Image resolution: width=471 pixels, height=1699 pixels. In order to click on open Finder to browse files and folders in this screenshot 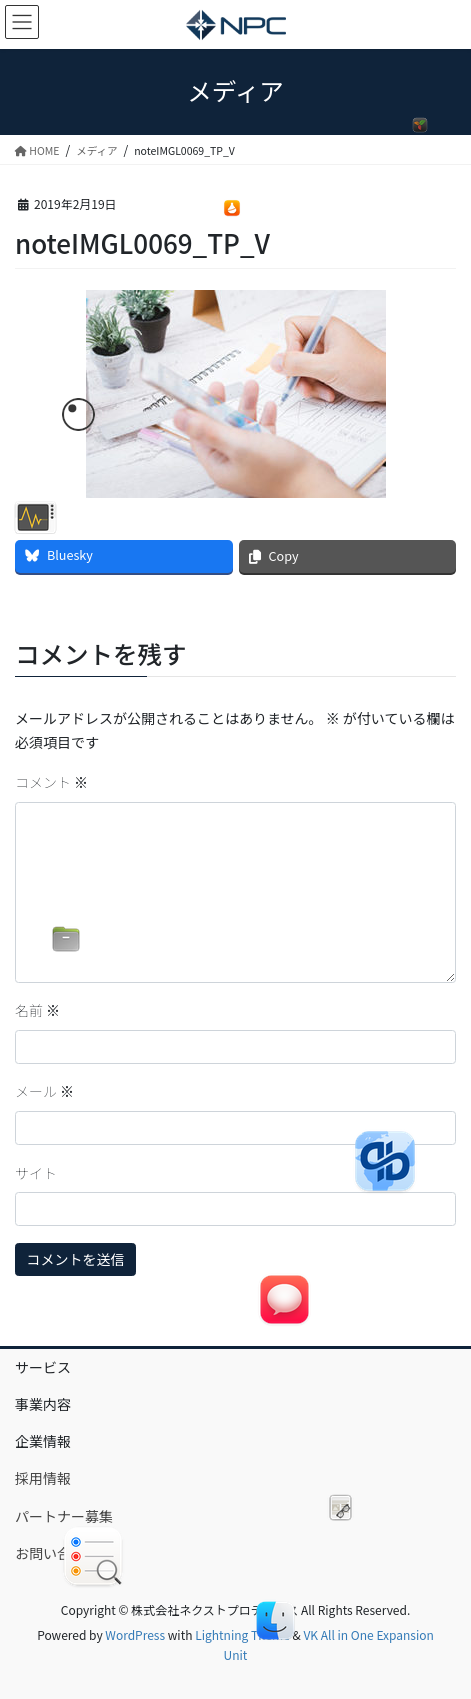, I will do `click(275, 1620)`.